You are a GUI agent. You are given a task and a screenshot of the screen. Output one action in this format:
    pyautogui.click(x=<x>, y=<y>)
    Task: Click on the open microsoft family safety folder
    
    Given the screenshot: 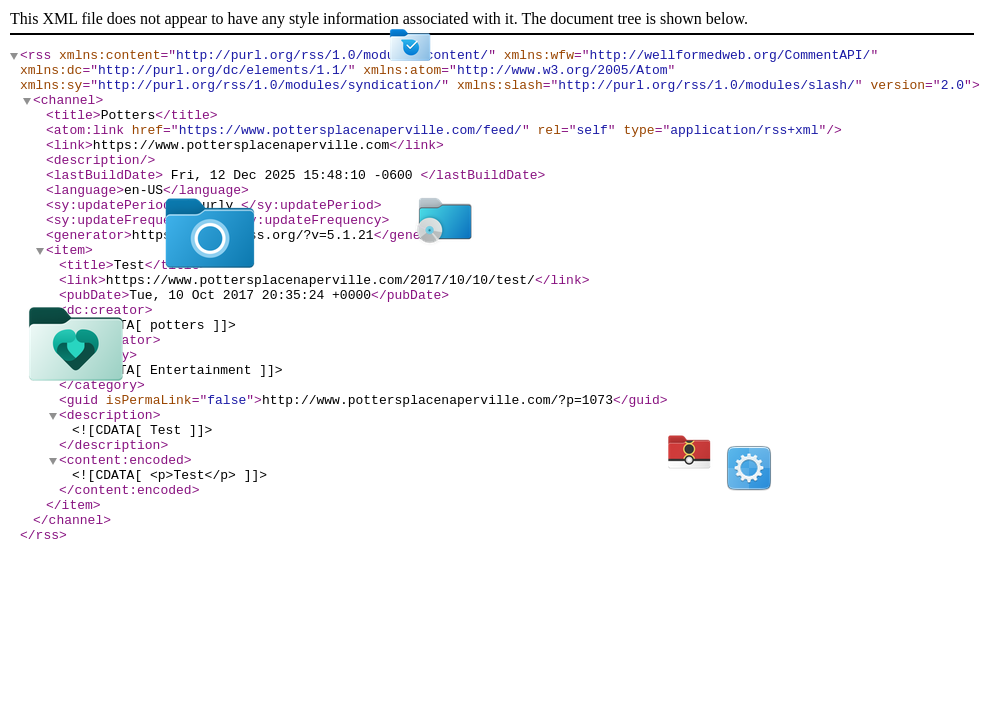 What is the action you would take?
    pyautogui.click(x=75, y=346)
    